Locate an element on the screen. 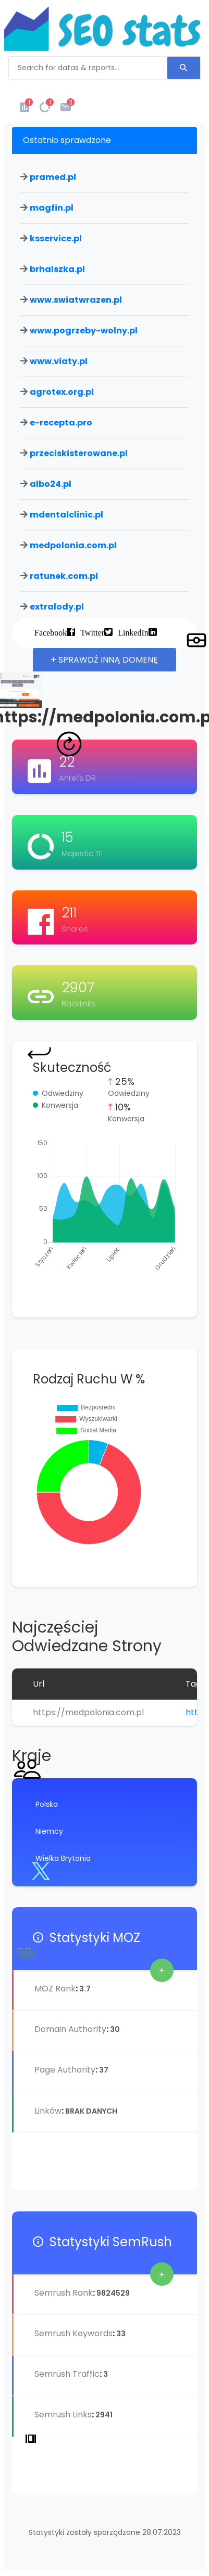 The height and width of the screenshot is (2576, 209). share to X (formerly Twitter) is located at coordinates (41, 1871).